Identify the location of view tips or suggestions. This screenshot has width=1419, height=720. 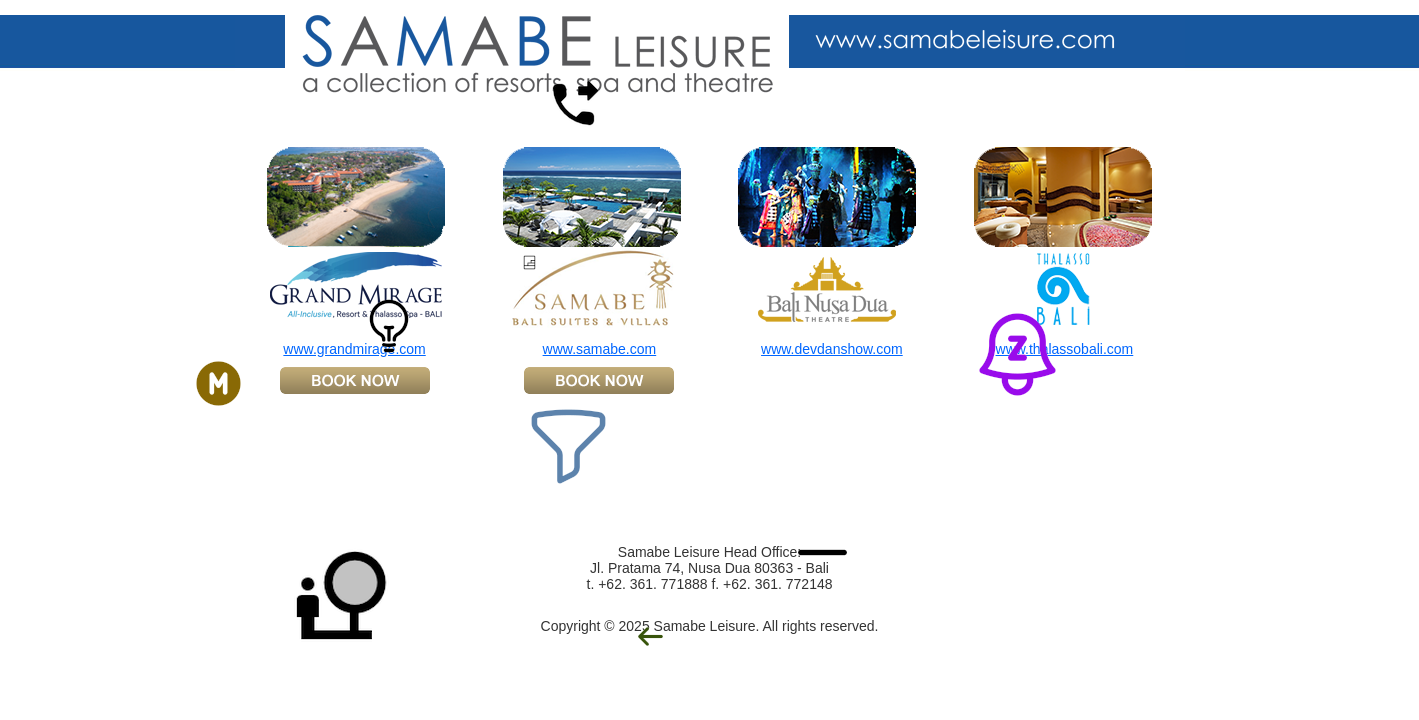
(389, 326).